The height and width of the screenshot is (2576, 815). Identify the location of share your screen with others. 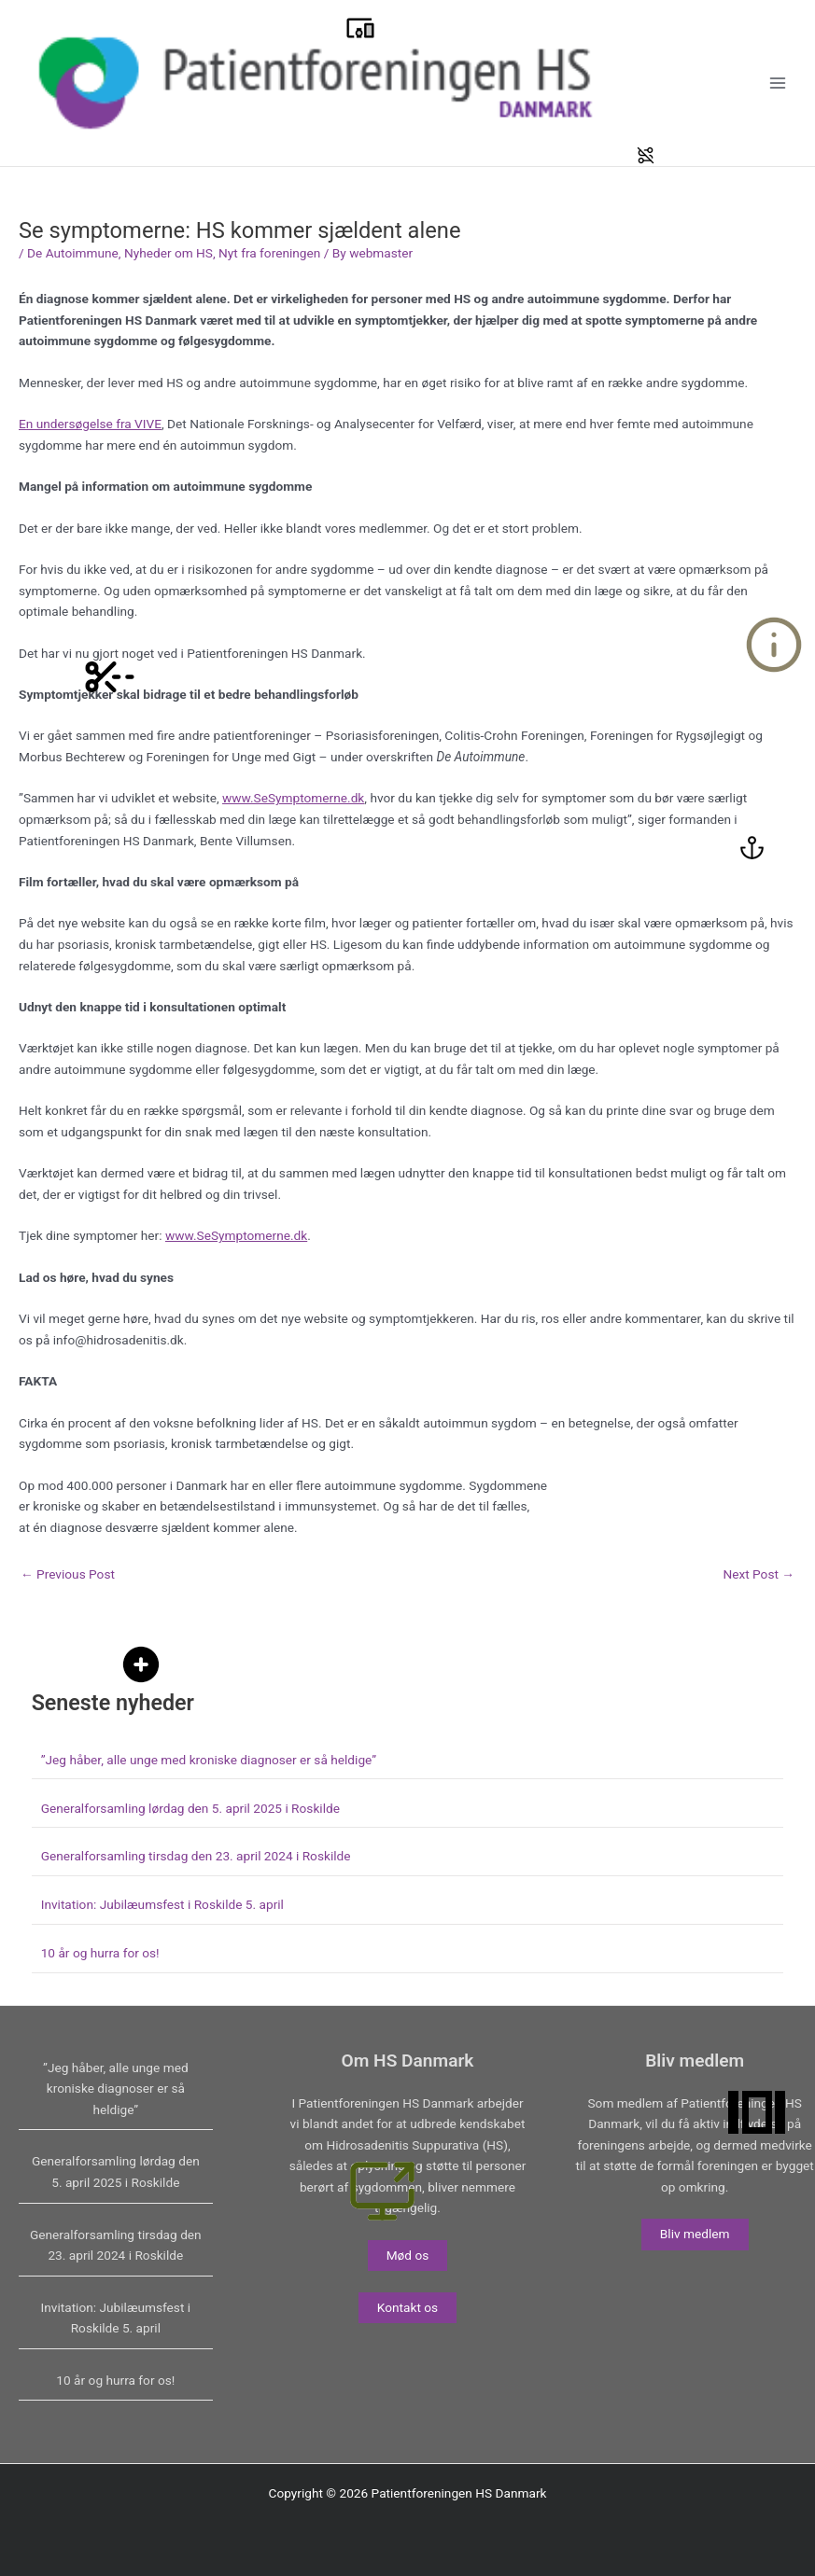
(382, 2191).